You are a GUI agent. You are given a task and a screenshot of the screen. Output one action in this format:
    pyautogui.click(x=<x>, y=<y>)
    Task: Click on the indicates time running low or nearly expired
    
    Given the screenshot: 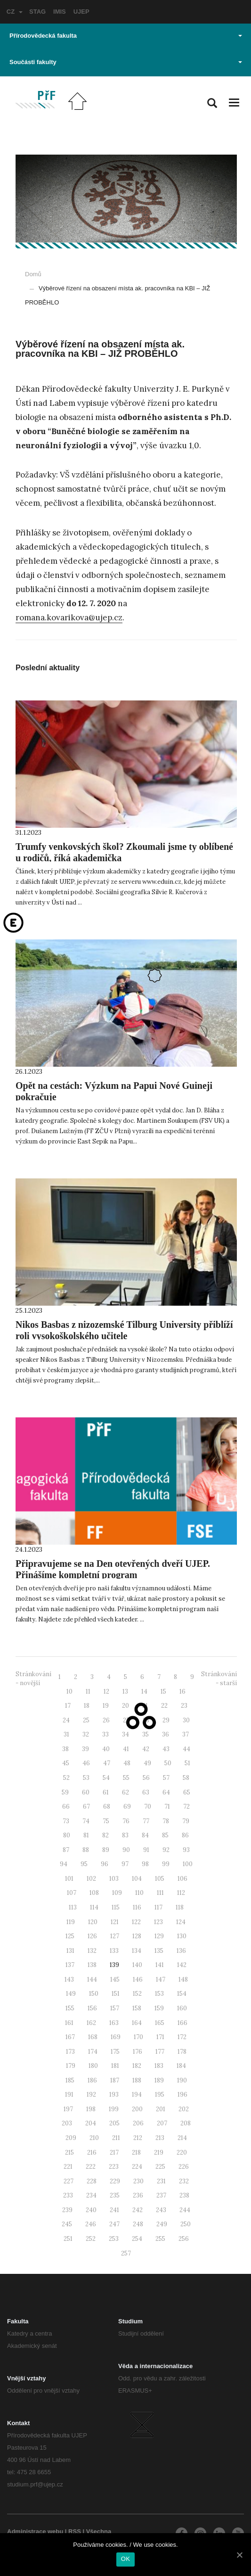 What is the action you would take?
    pyautogui.click(x=142, y=2425)
    